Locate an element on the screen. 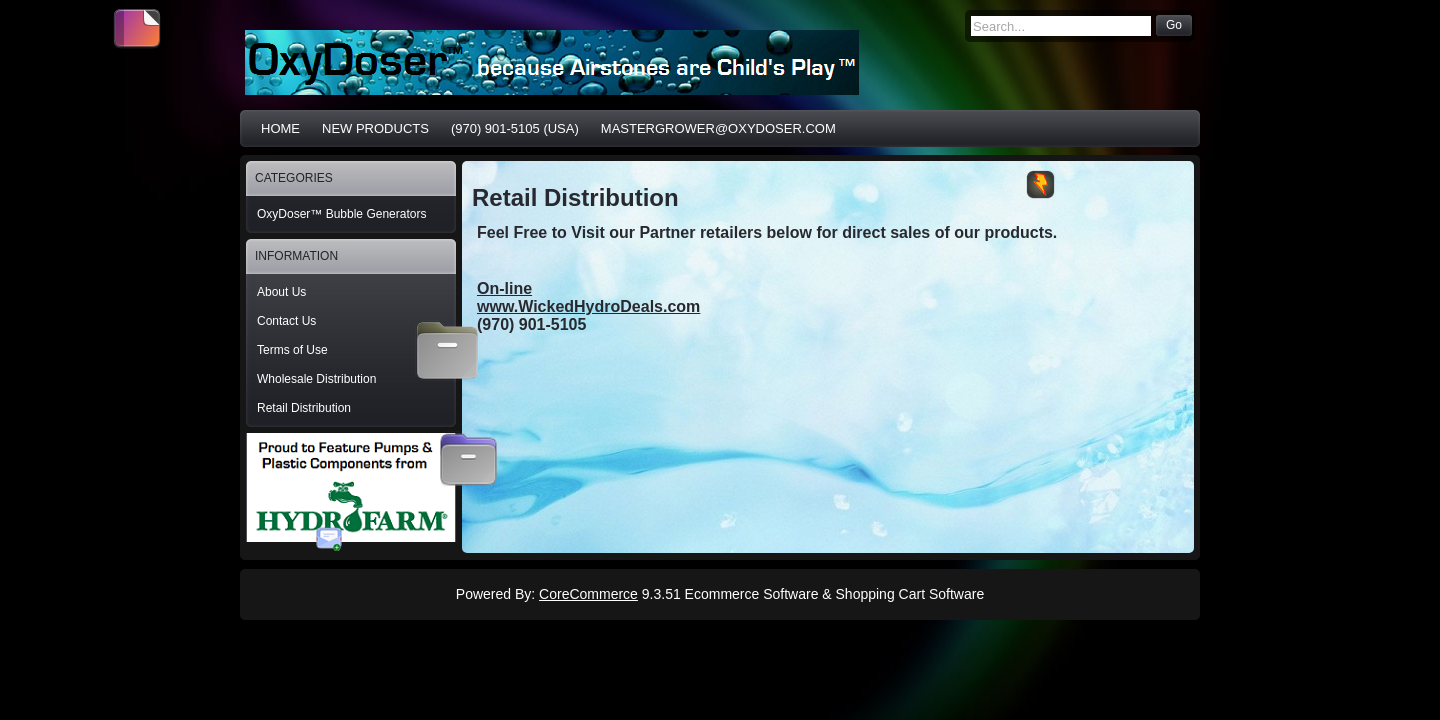 The width and height of the screenshot is (1440, 720). compose a new email message is located at coordinates (329, 538).